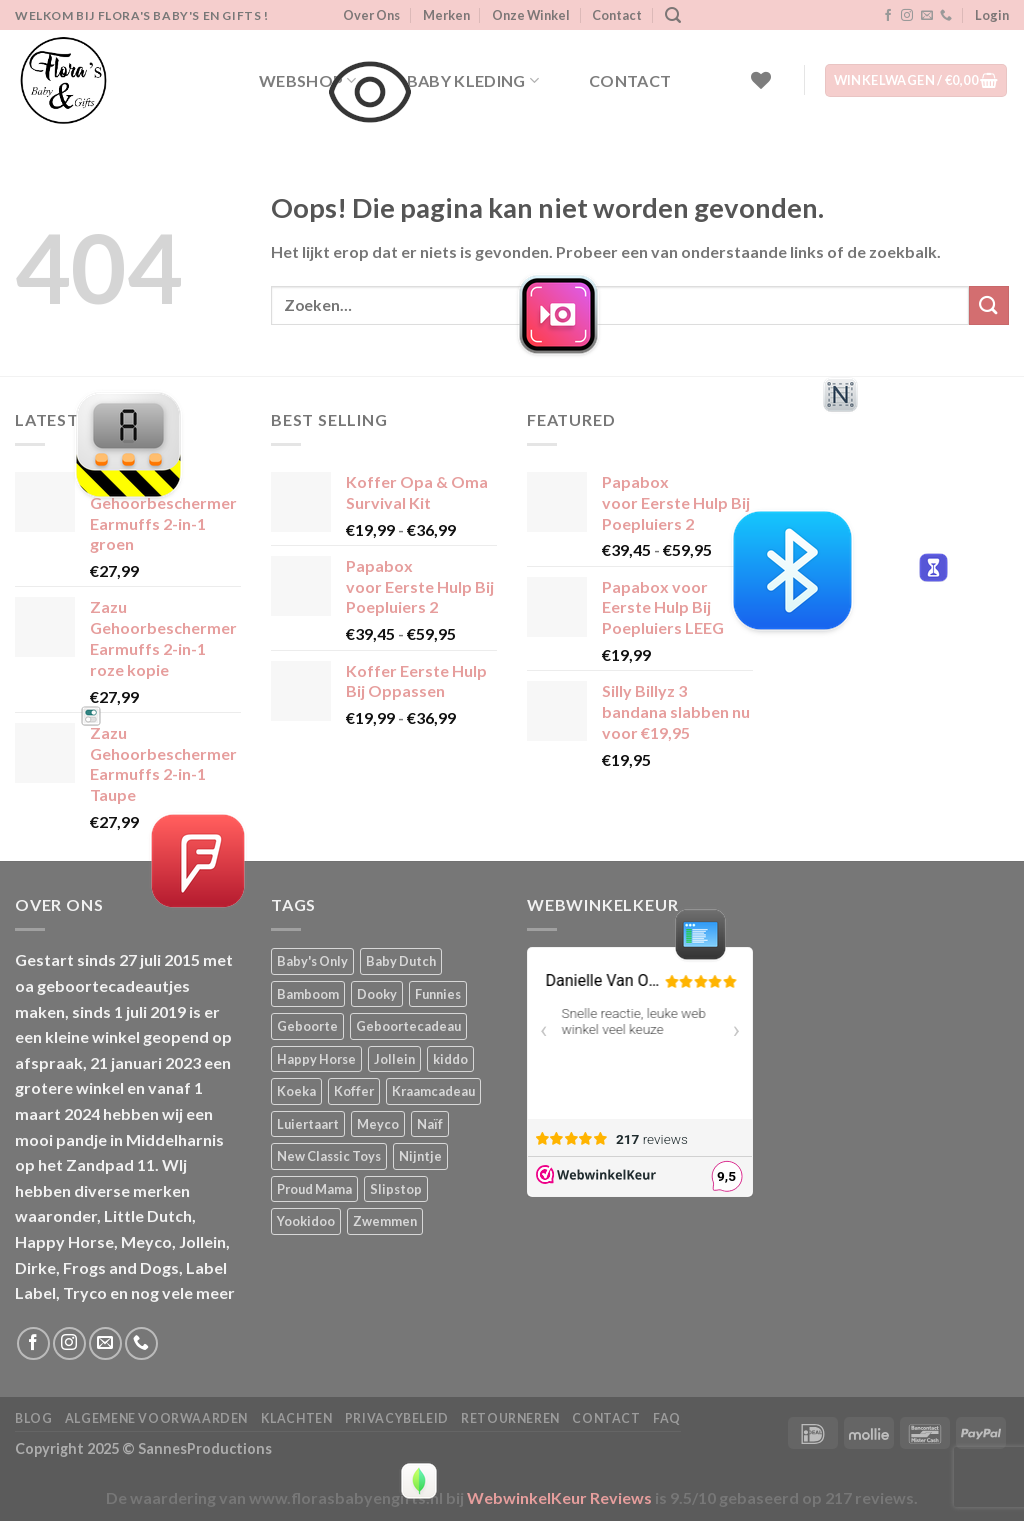 The width and height of the screenshot is (1024, 1521). I want to click on open chromatic guitar tuner app (development version), so click(128, 444).